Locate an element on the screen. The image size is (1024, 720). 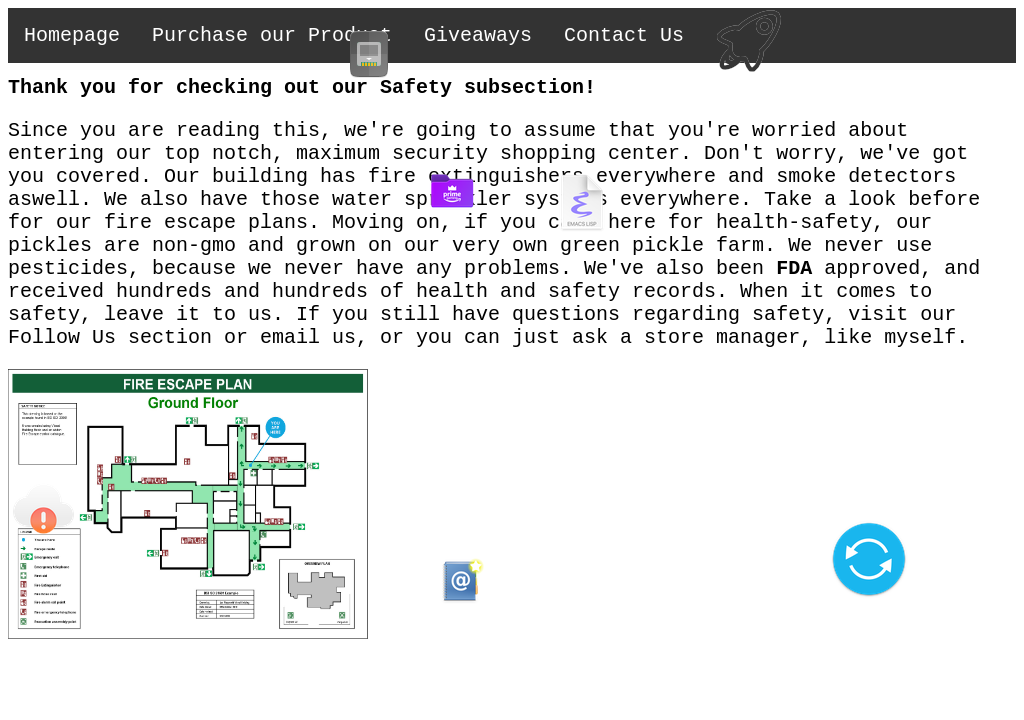
open prime gaming folder is located at coordinates (452, 192).